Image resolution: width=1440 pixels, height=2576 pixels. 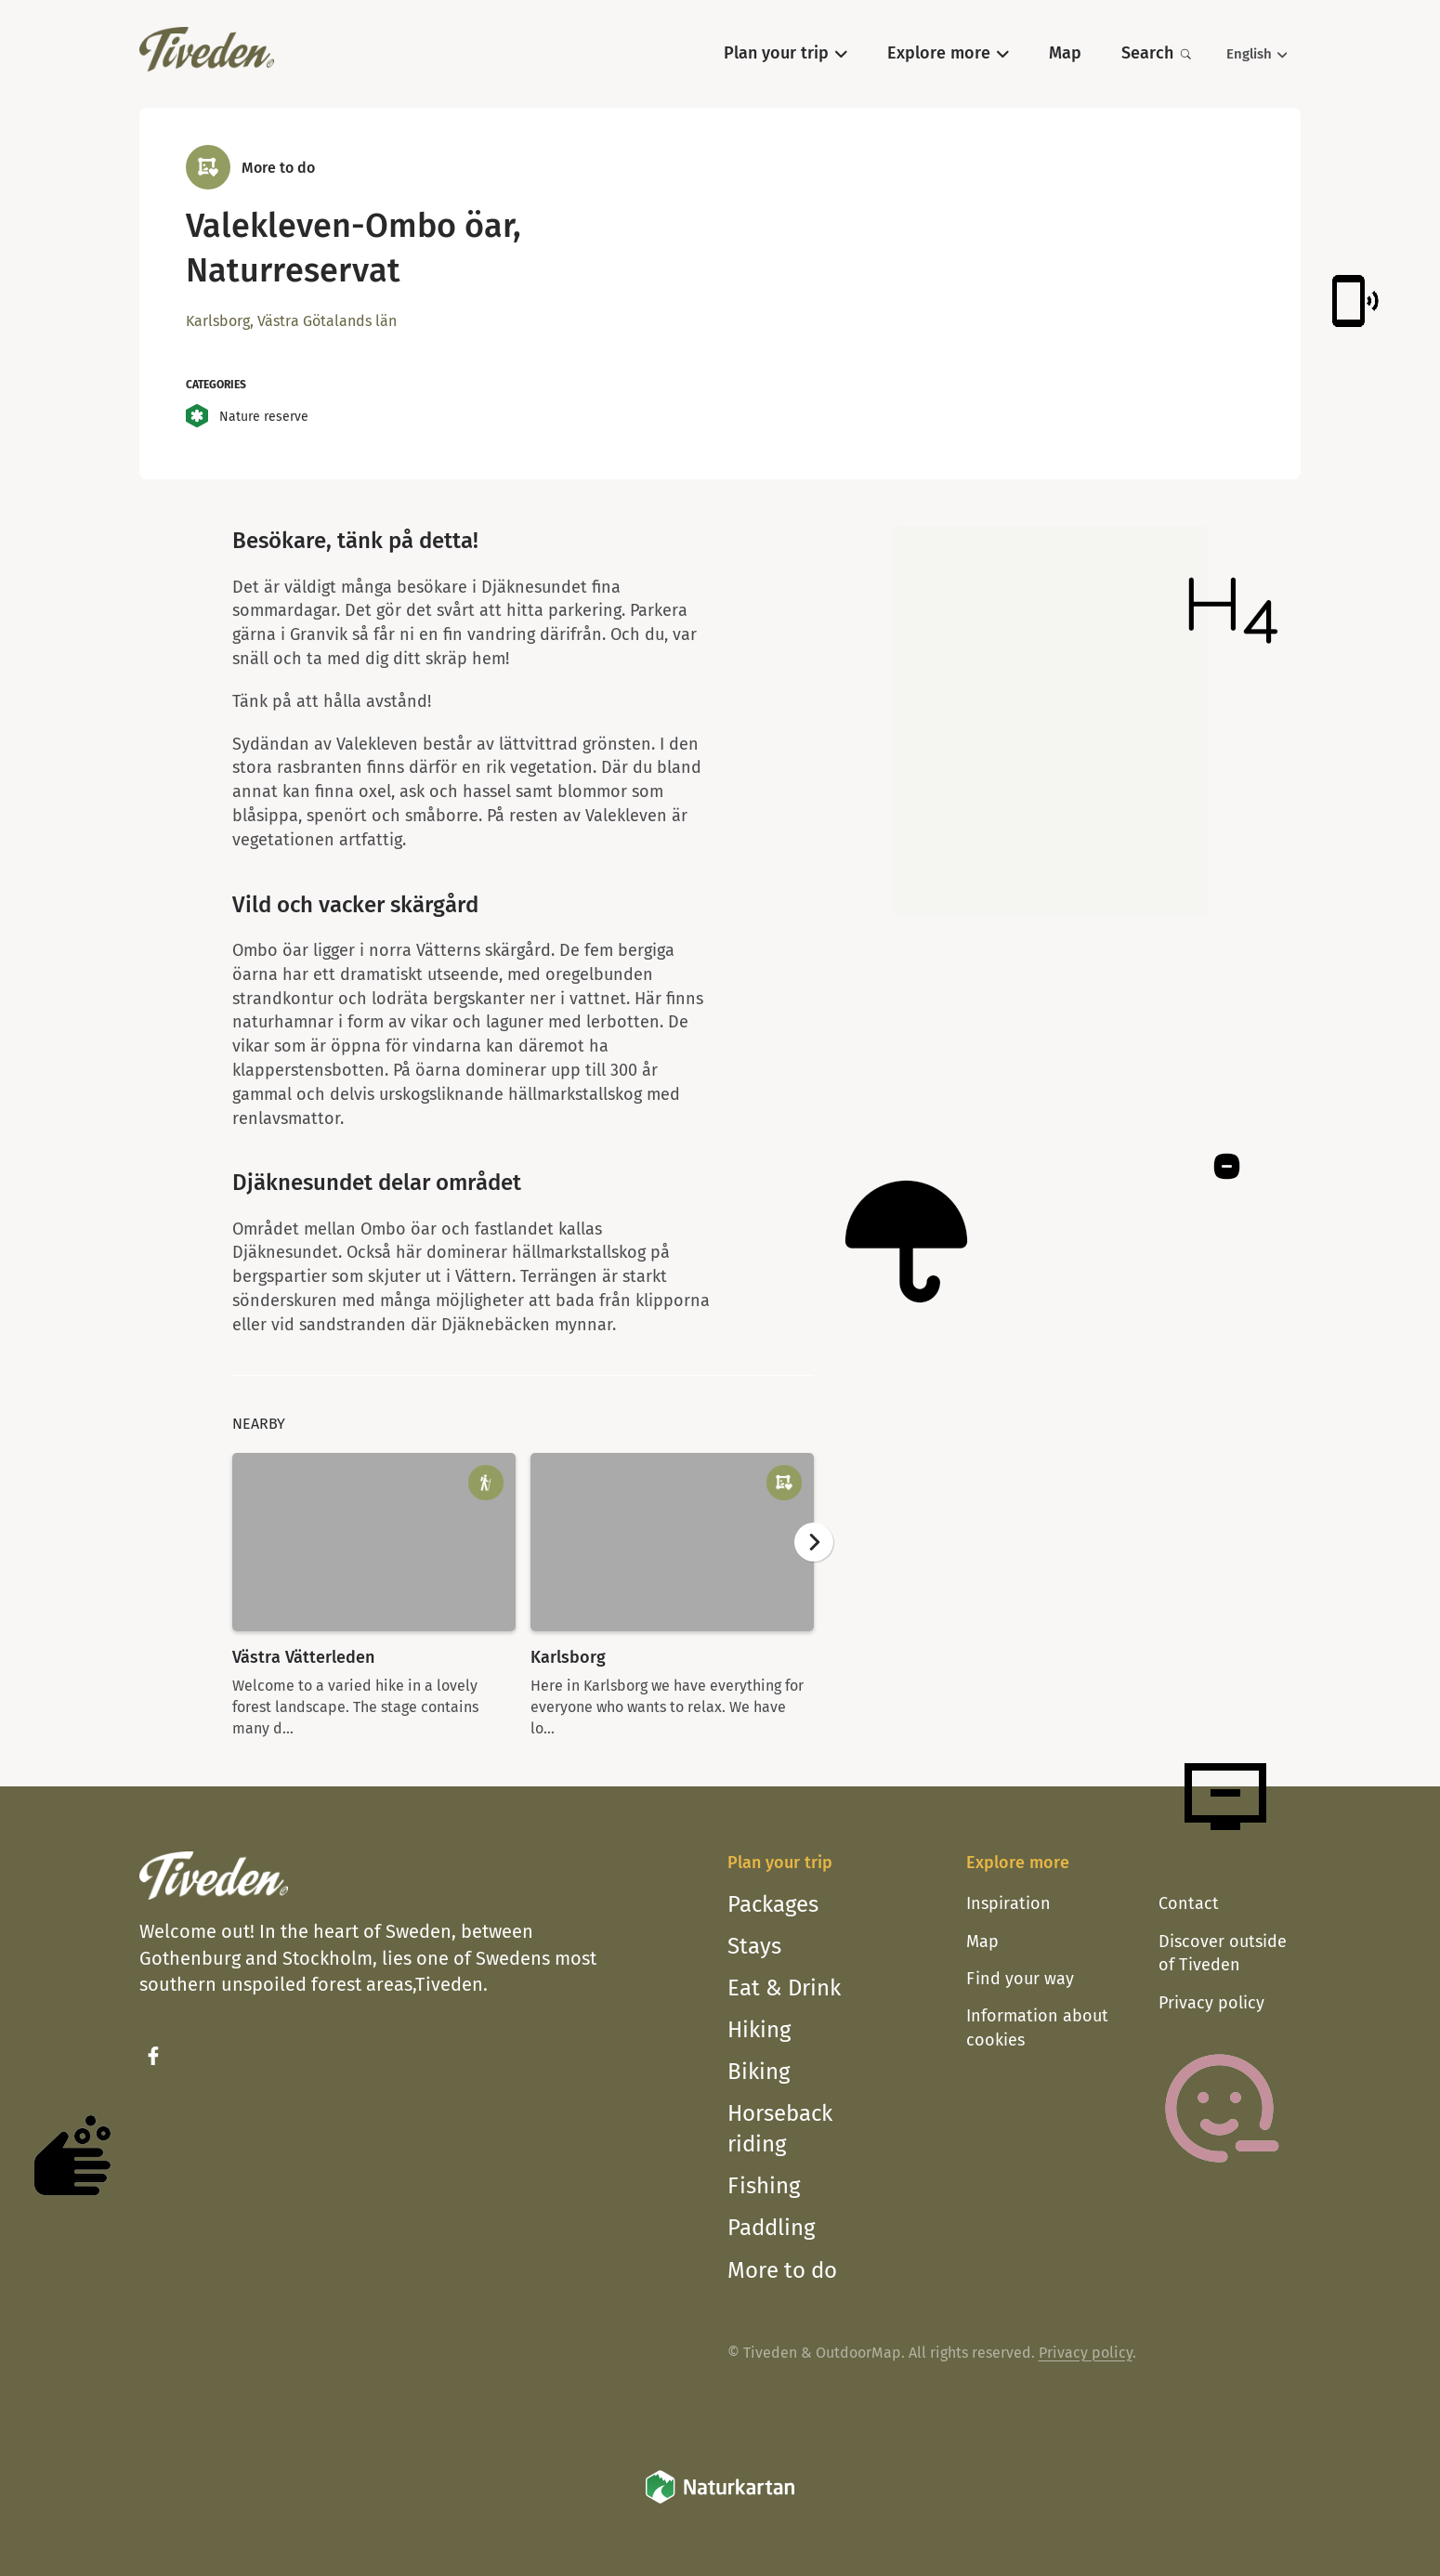 What do you see at coordinates (1226, 1166) in the screenshot?
I see `remove an item from a list or collection` at bounding box center [1226, 1166].